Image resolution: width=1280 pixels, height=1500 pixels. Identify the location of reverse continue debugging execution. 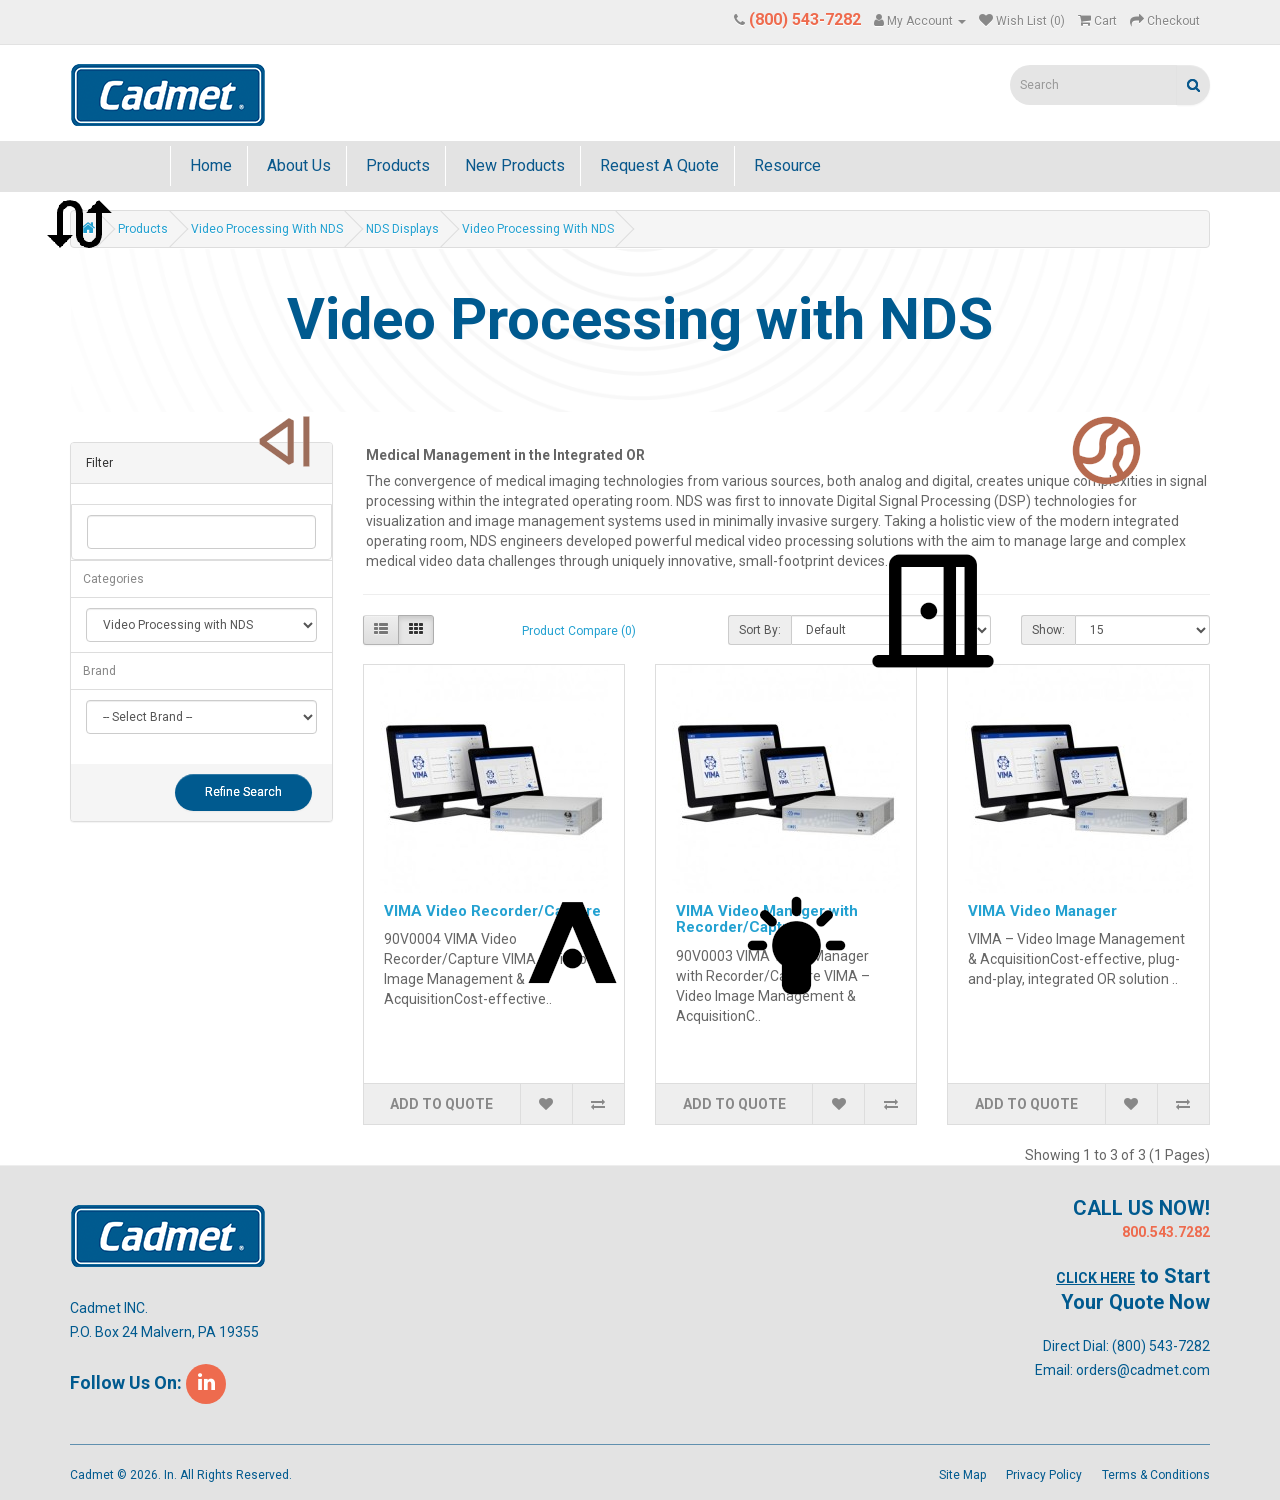
(286, 441).